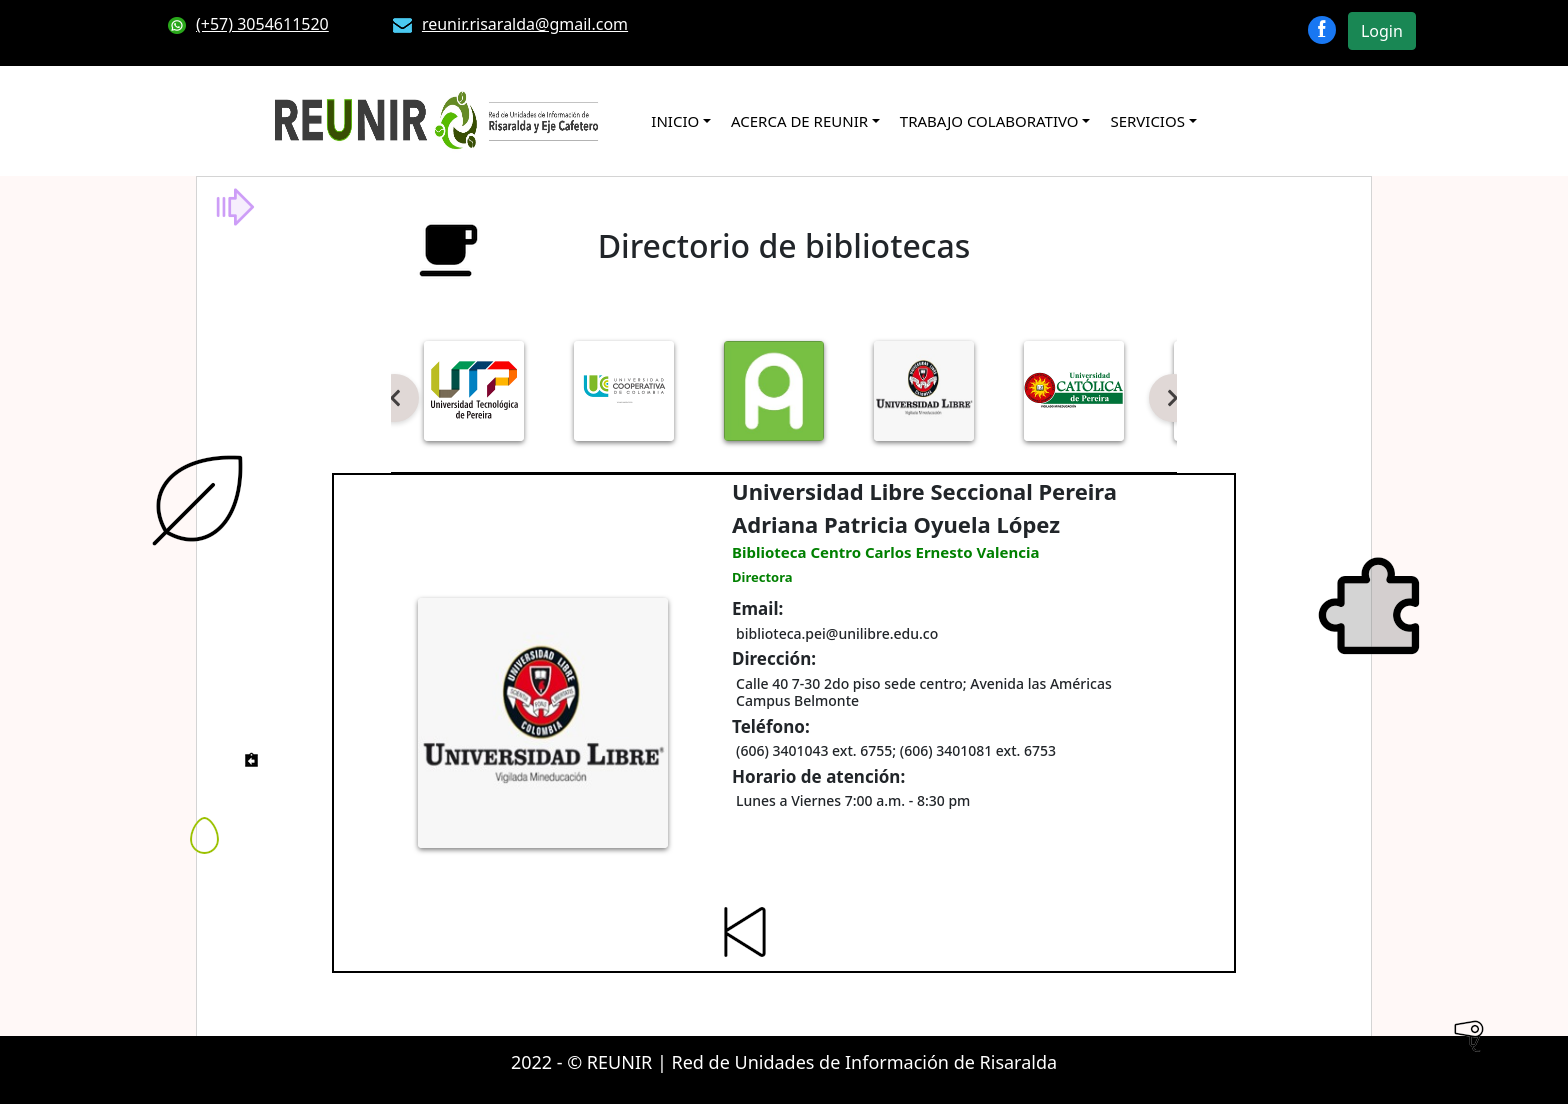 The image size is (1568, 1104). I want to click on return or send back an assignment, so click(251, 760).